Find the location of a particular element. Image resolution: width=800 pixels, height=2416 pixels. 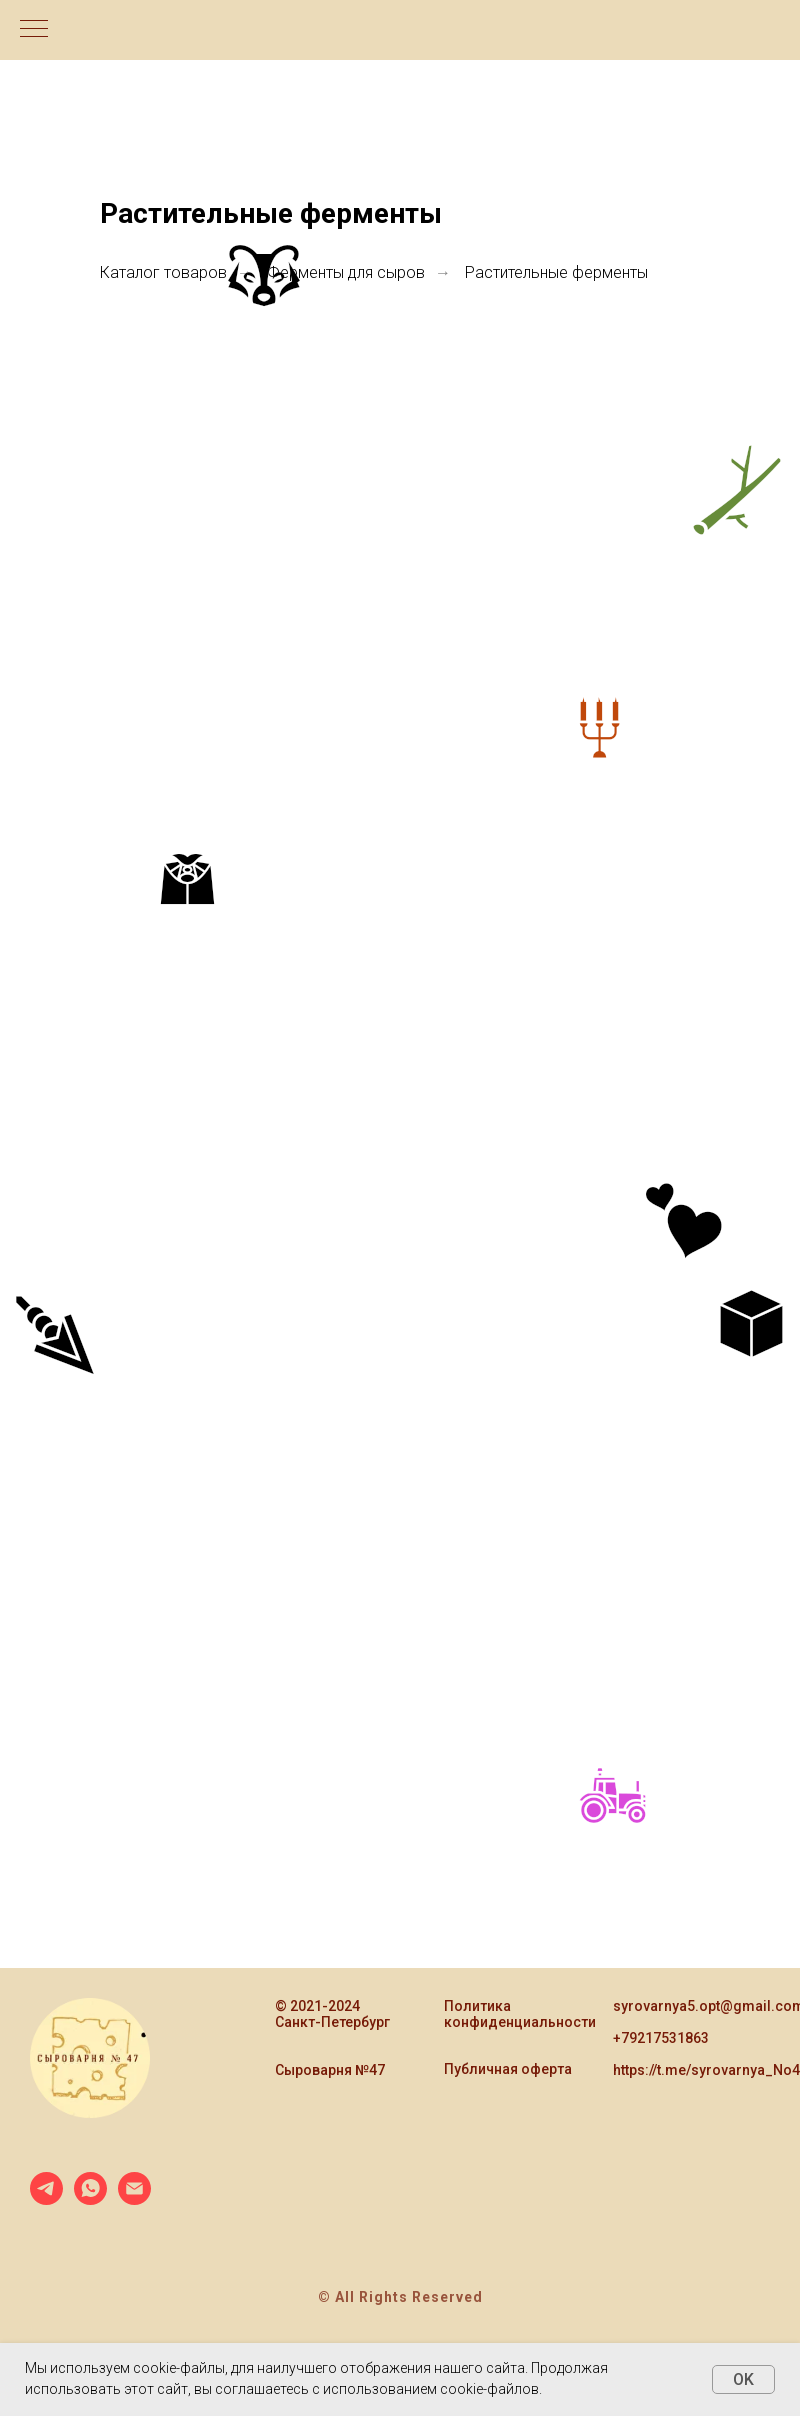

equip heavy armor or collar item is located at coordinates (187, 875).